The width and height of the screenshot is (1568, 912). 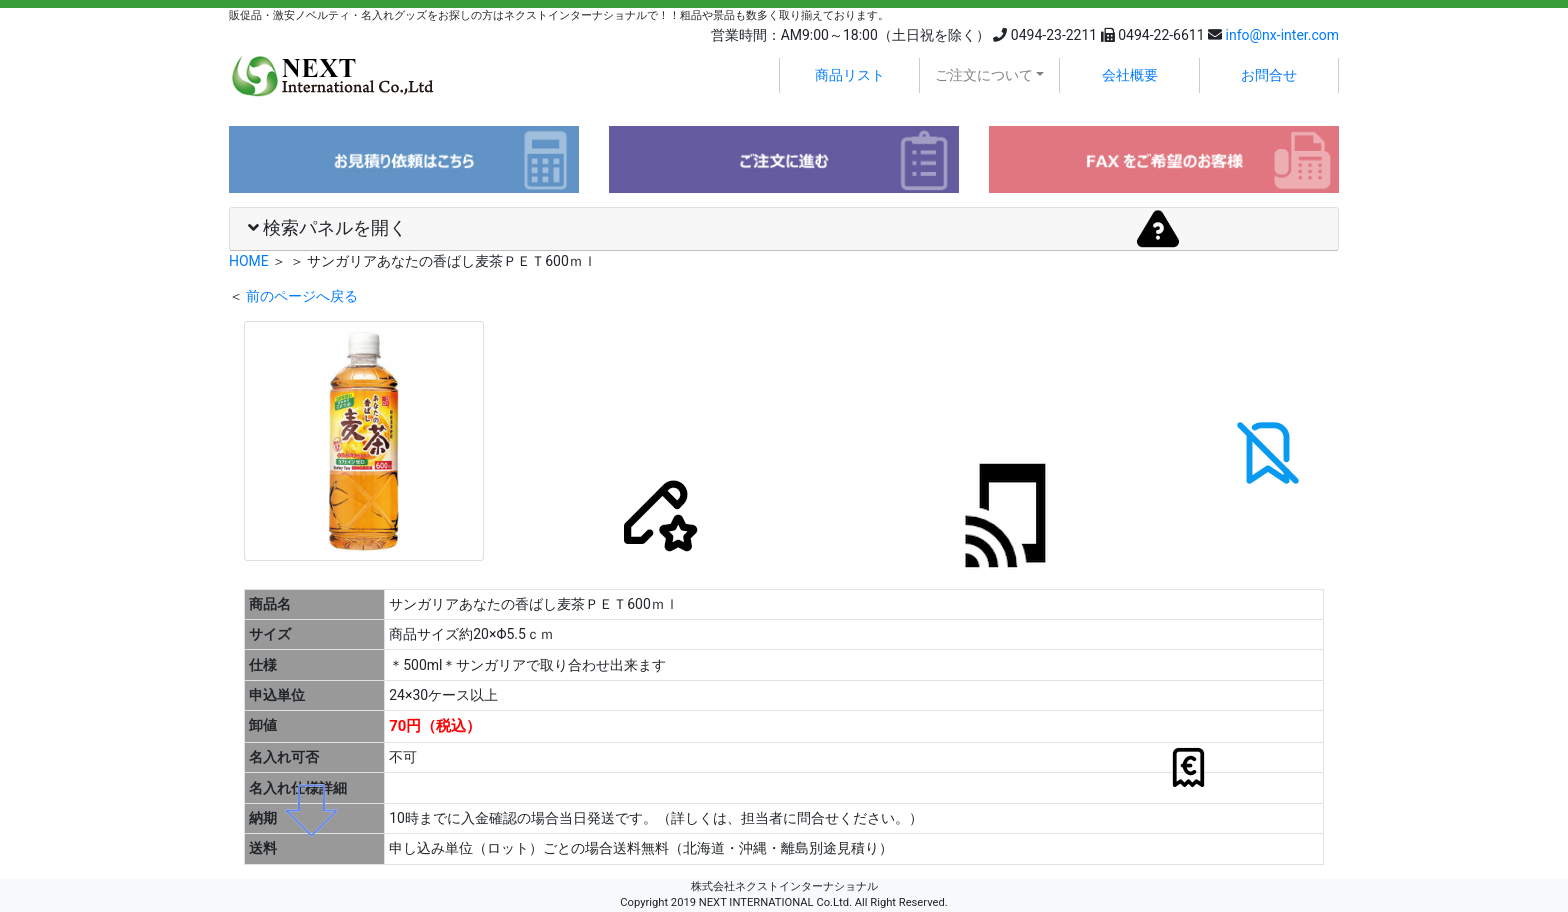 What do you see at coordinates (1158, 230) in the screenshot?
I see `indicates a warning or caution that requires attention` at bounding box center [1158, 230].